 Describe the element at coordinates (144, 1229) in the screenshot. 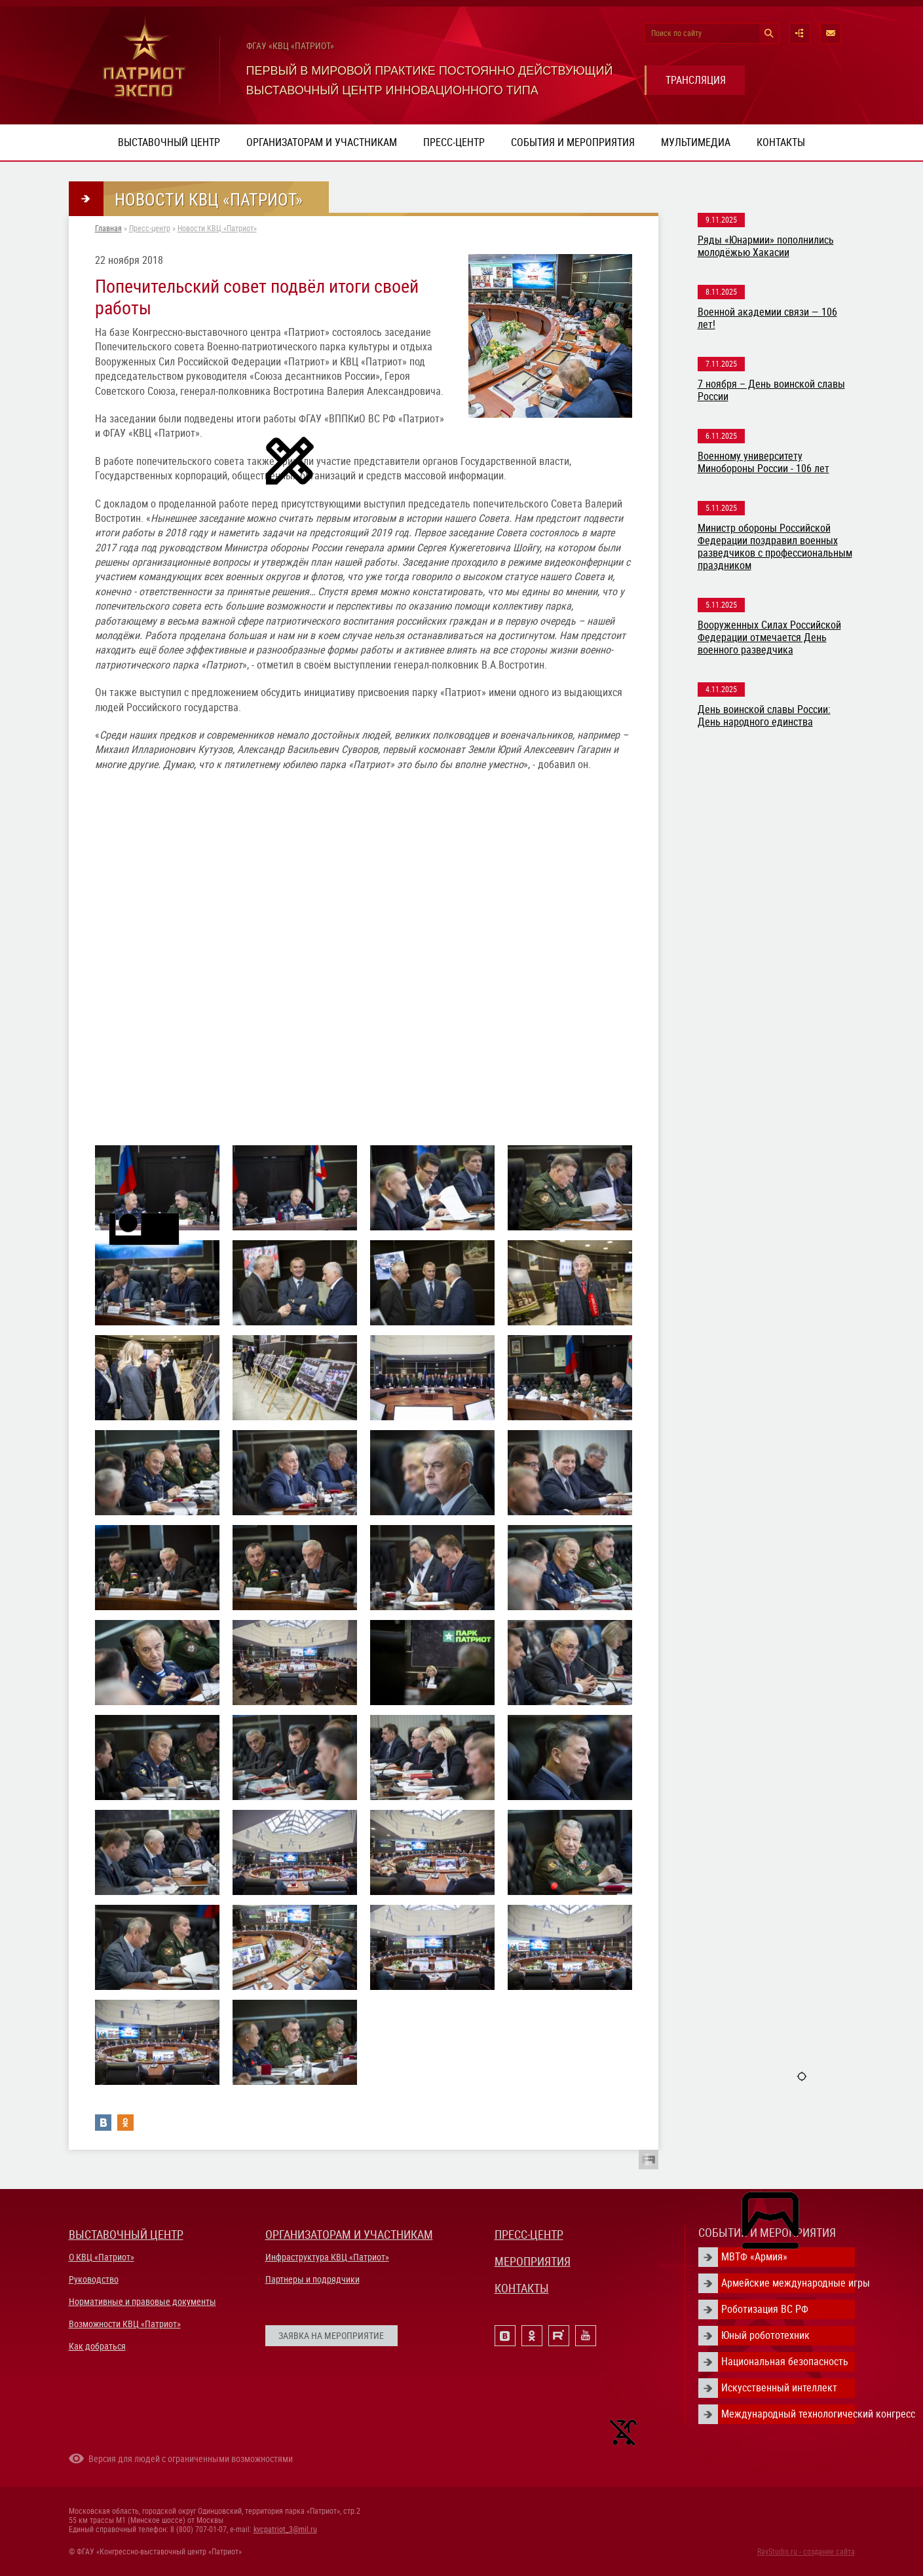

I see `select first class or suite seating` at that location.